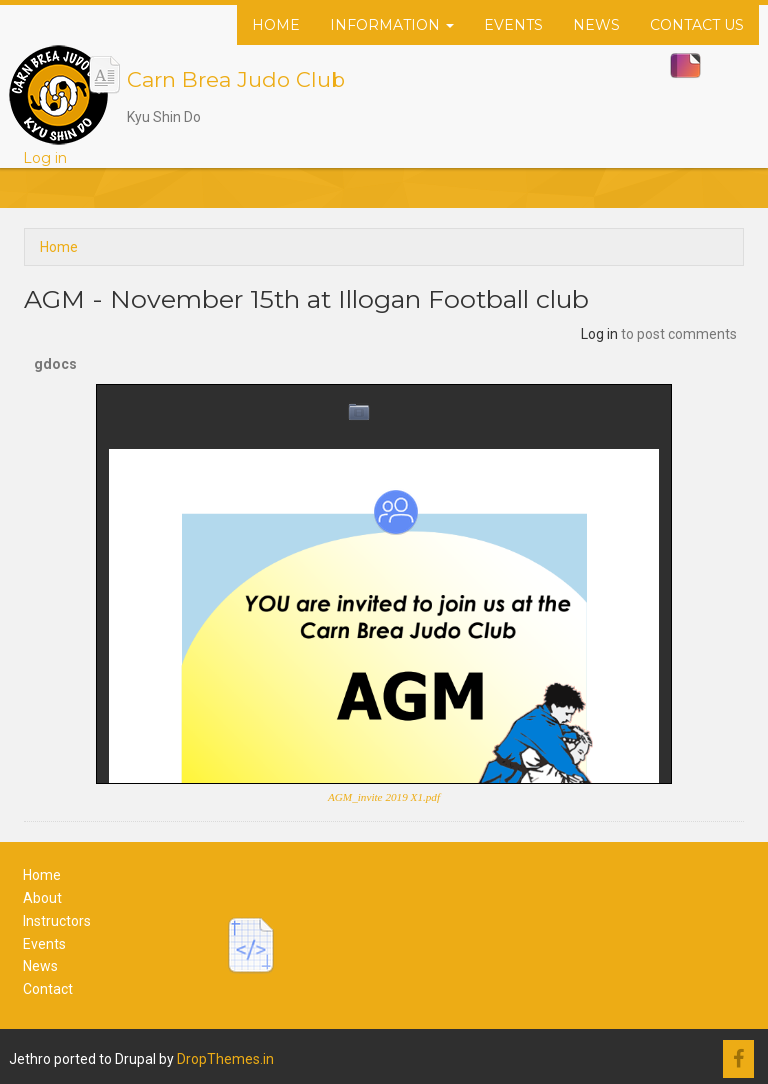  Describe the element at coordinates (685, 65) in the screenshot. I see `customize desktop theme settings` at that location.